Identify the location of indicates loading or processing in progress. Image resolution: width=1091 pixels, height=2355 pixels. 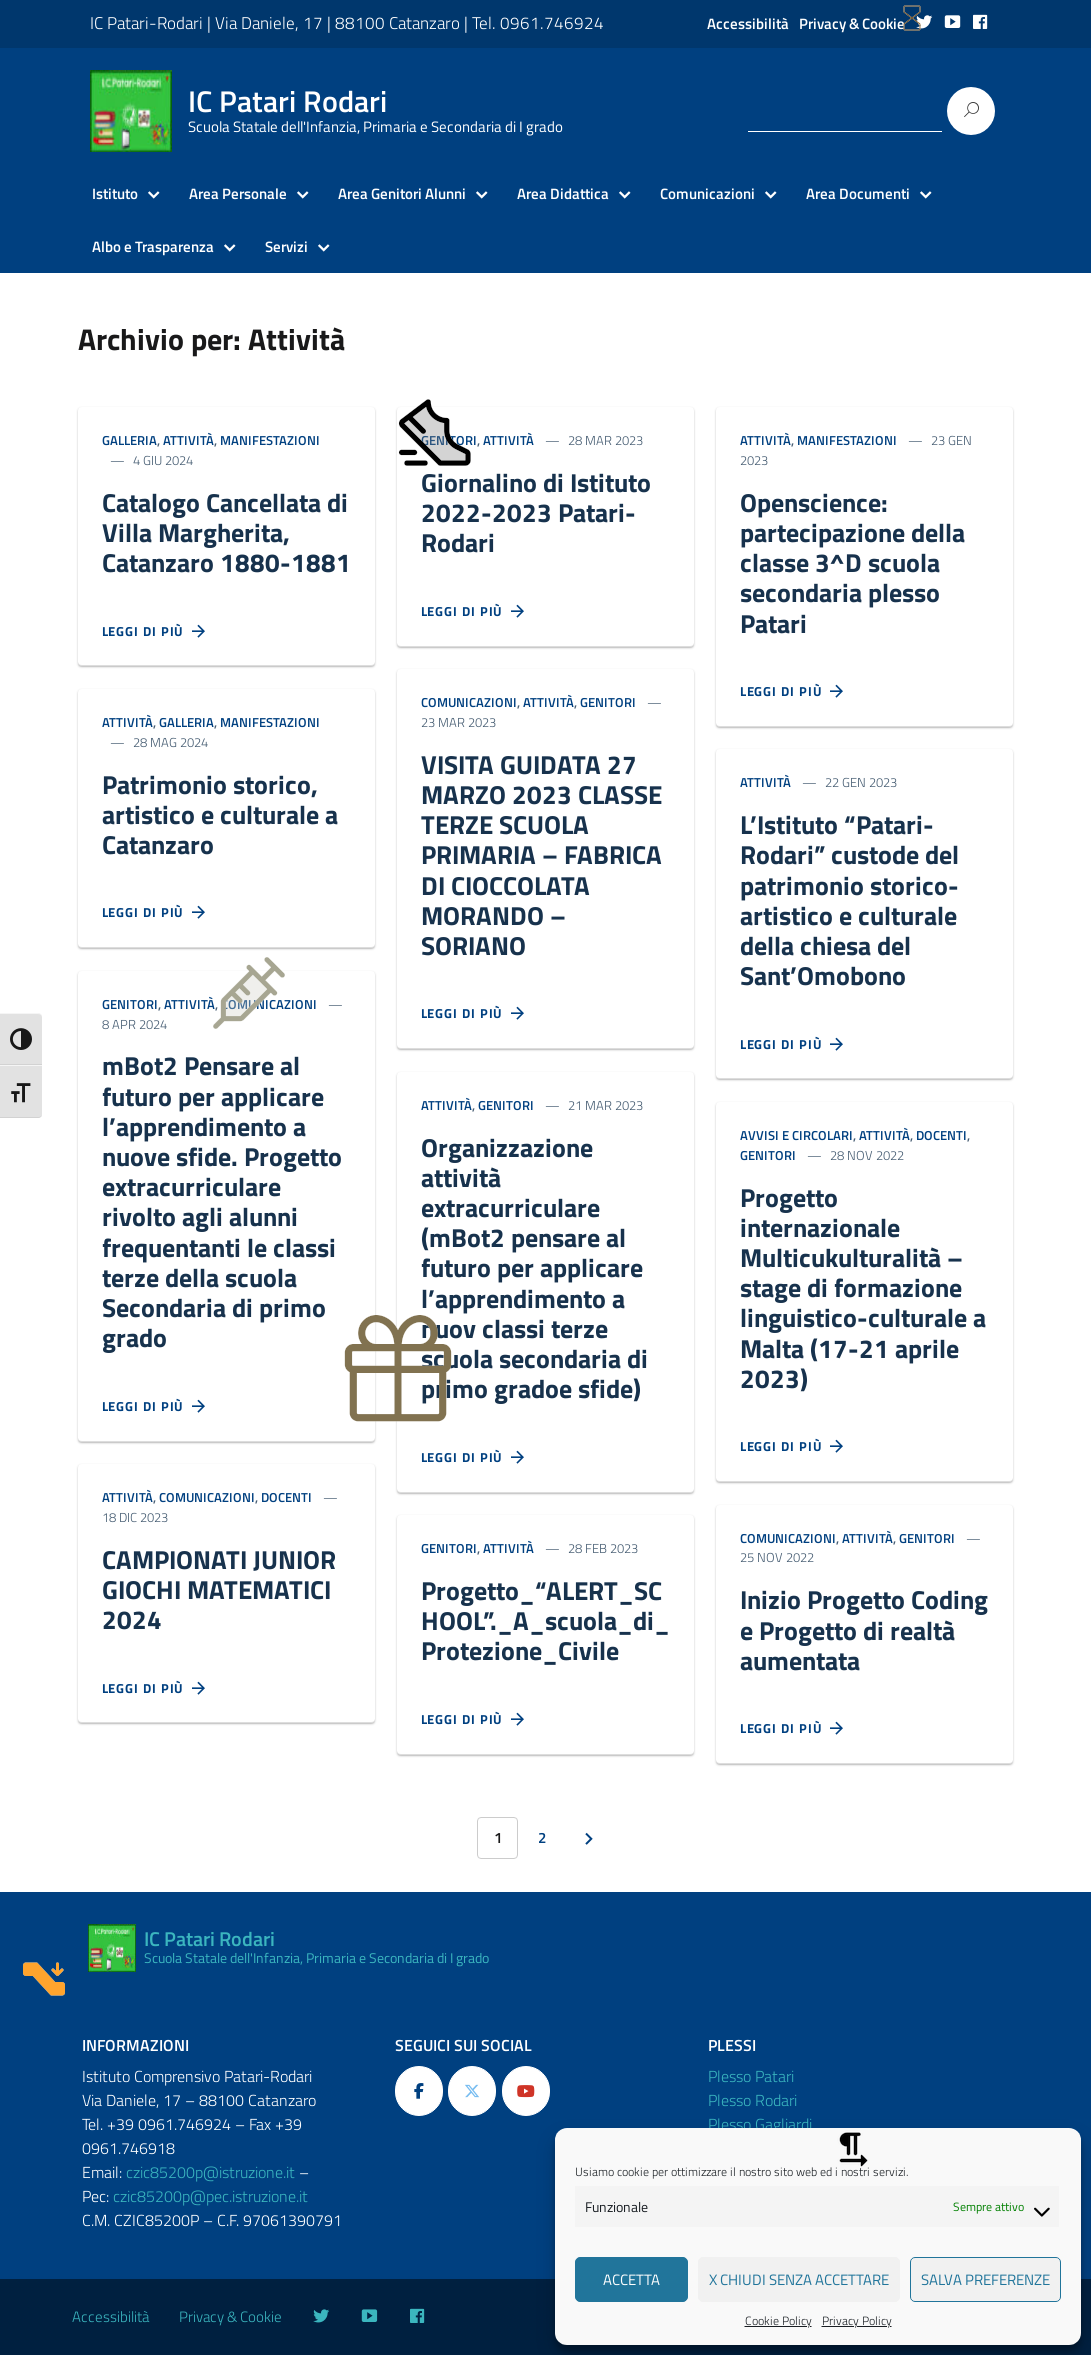
(912, 18).